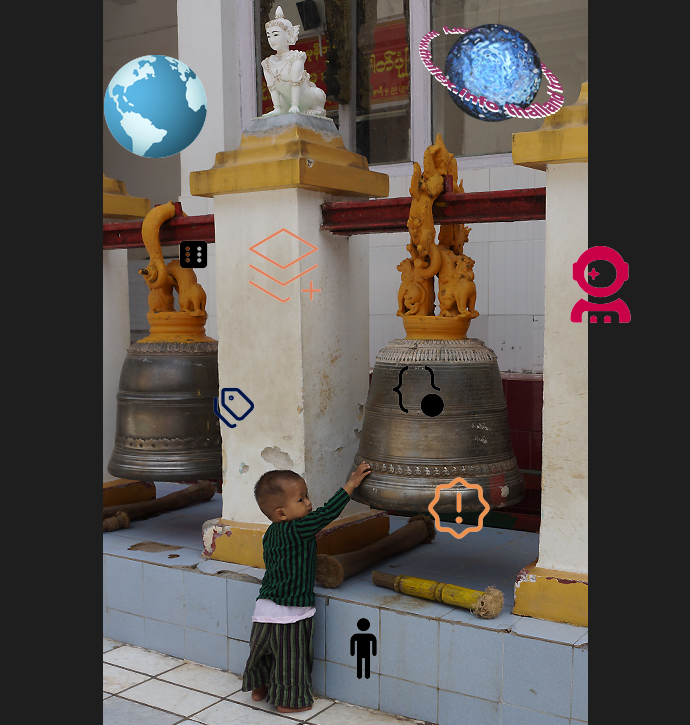 This screenshot has height=725, width=690. I want to click on roll or randomize a selection, so click(193, 254).